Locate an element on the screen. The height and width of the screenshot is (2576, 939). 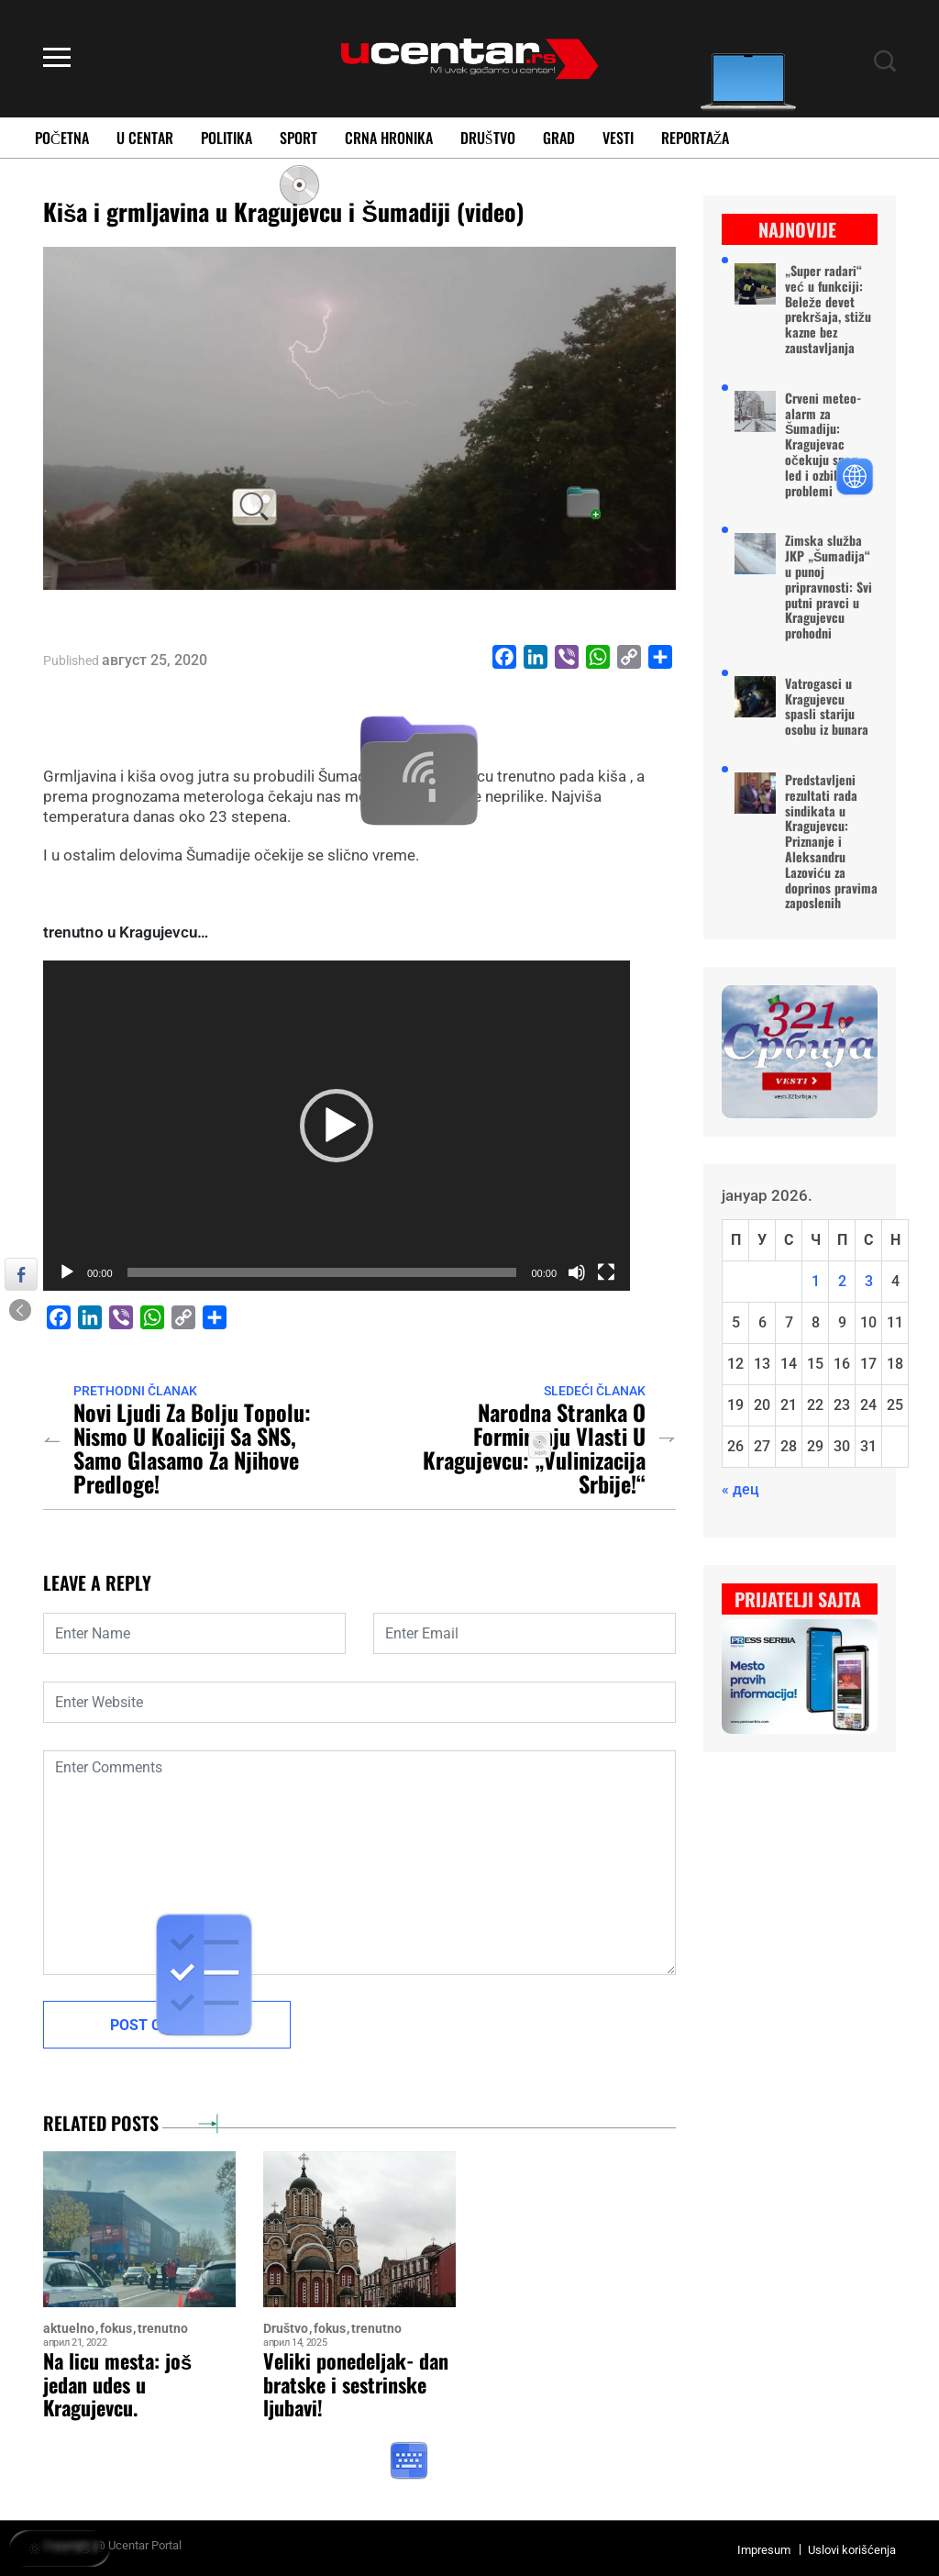
open the to-do list app is located at coordinates (204, 1974).